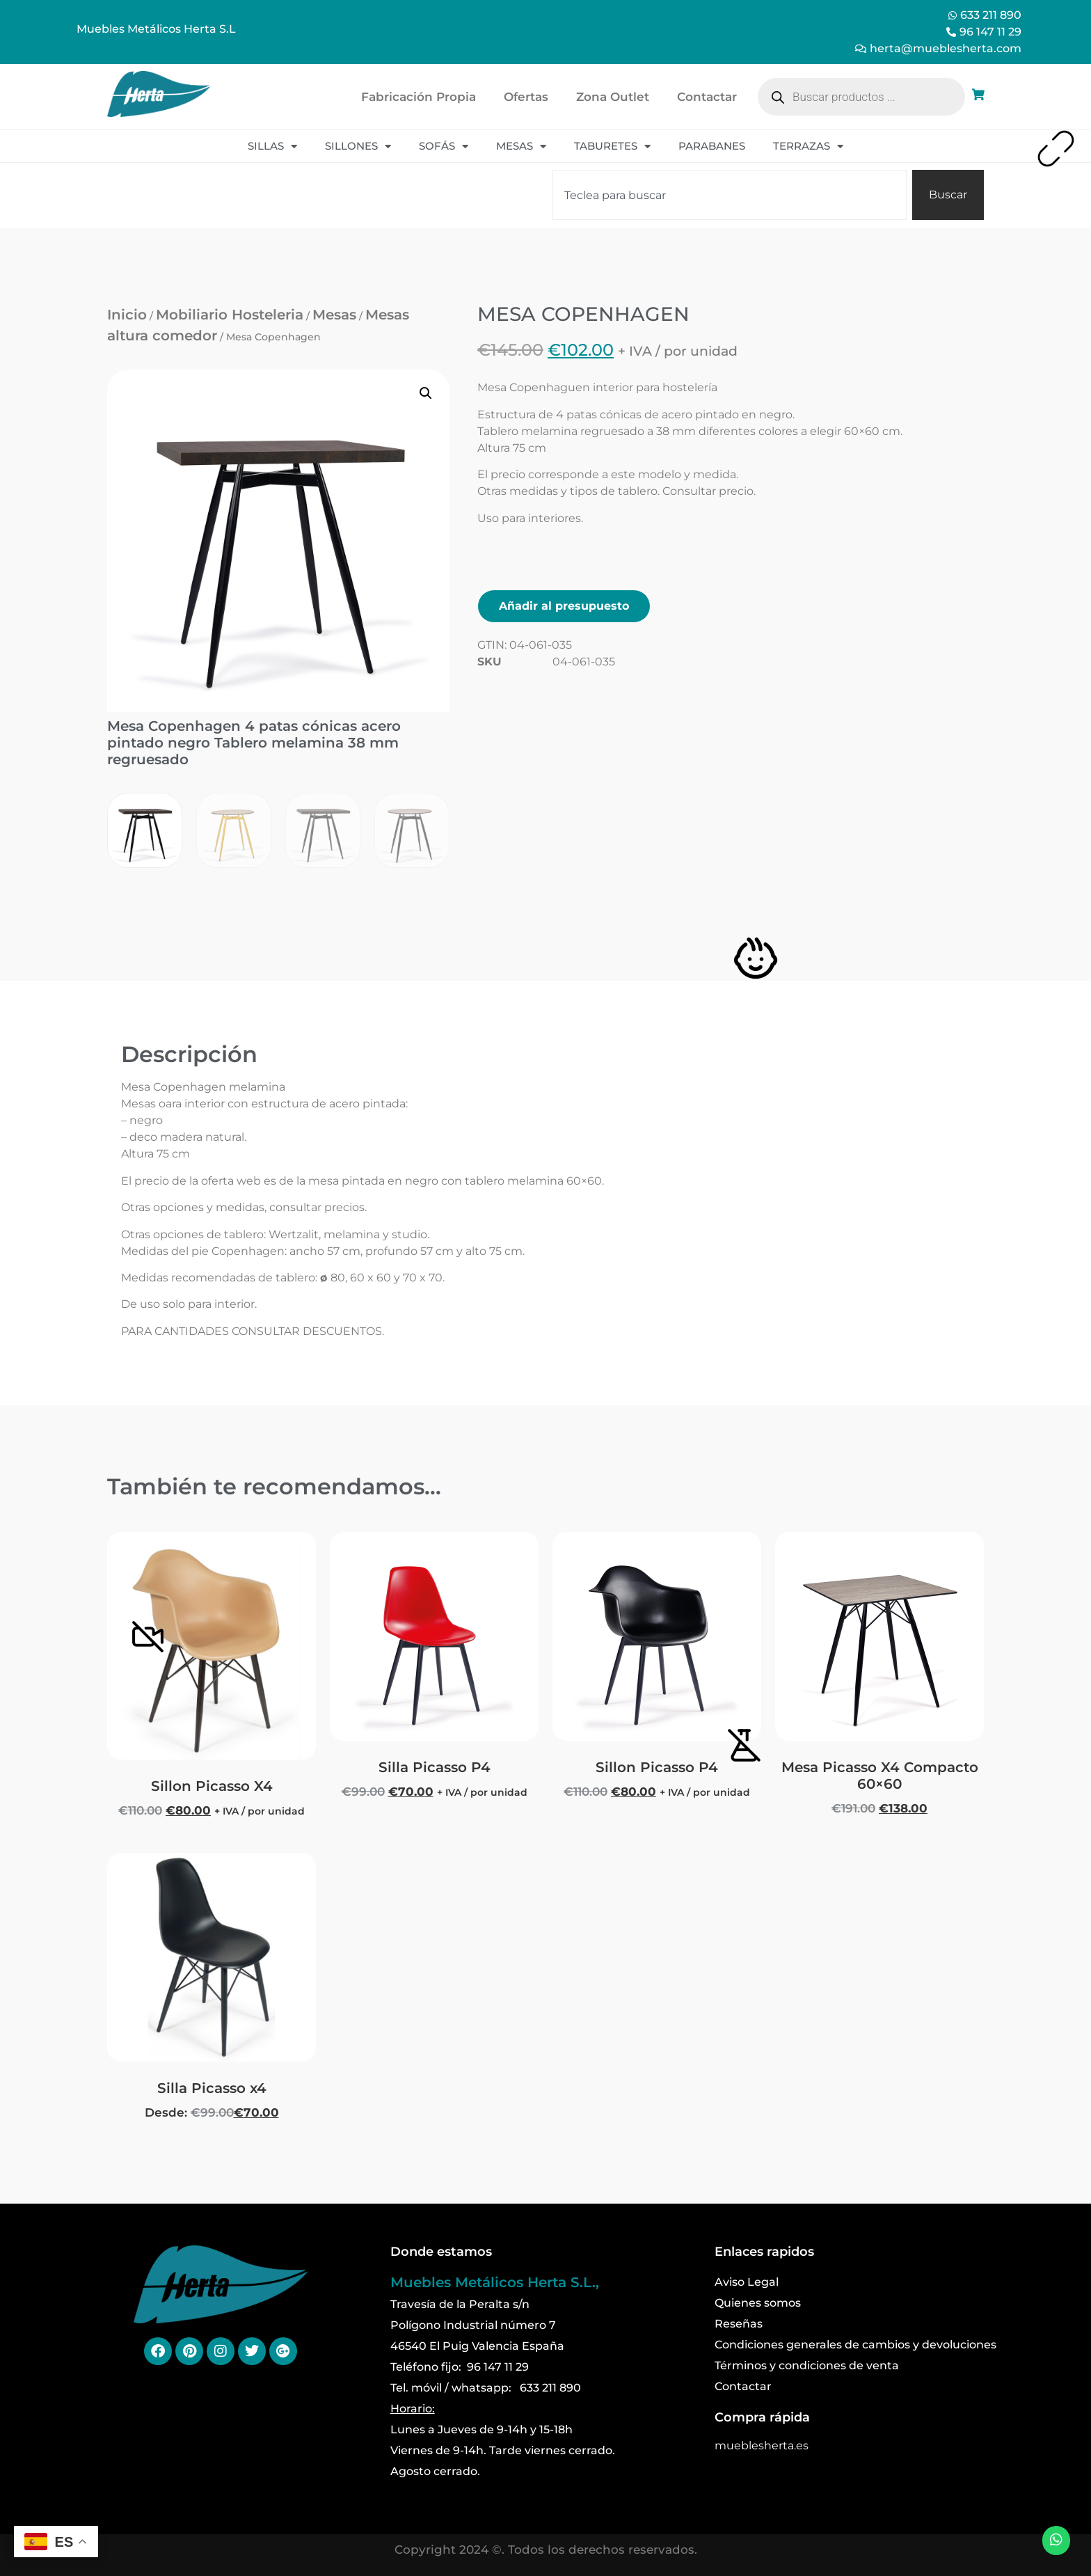 The width and height of the screenshot is (1091, 2576). I want to click on disable lab or experimental features, so click(744, 1745).